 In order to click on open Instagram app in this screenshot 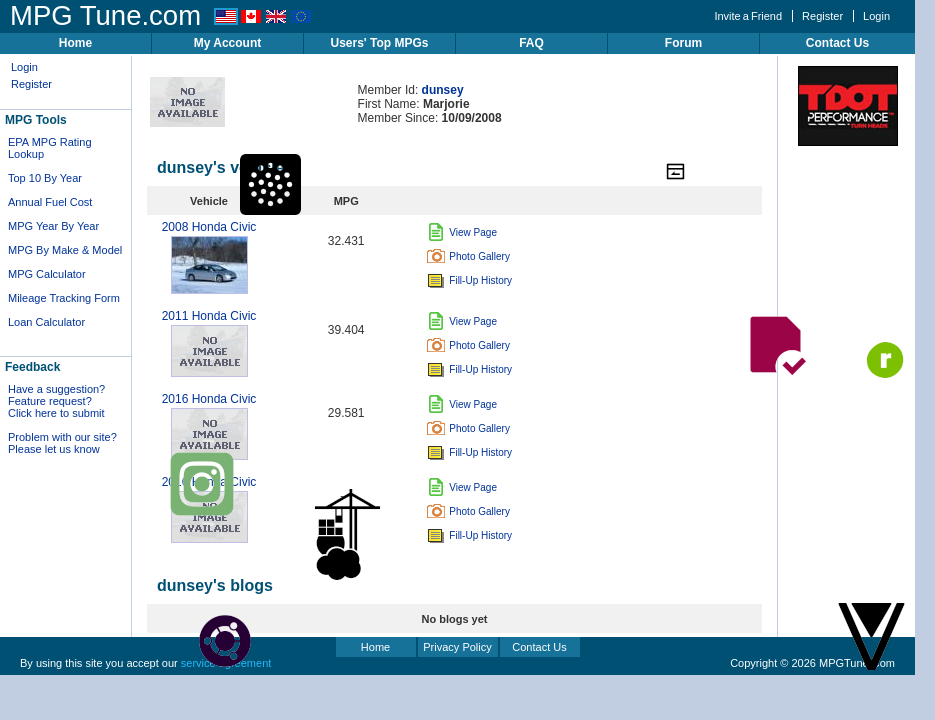, I will do `click(202, 484)`.